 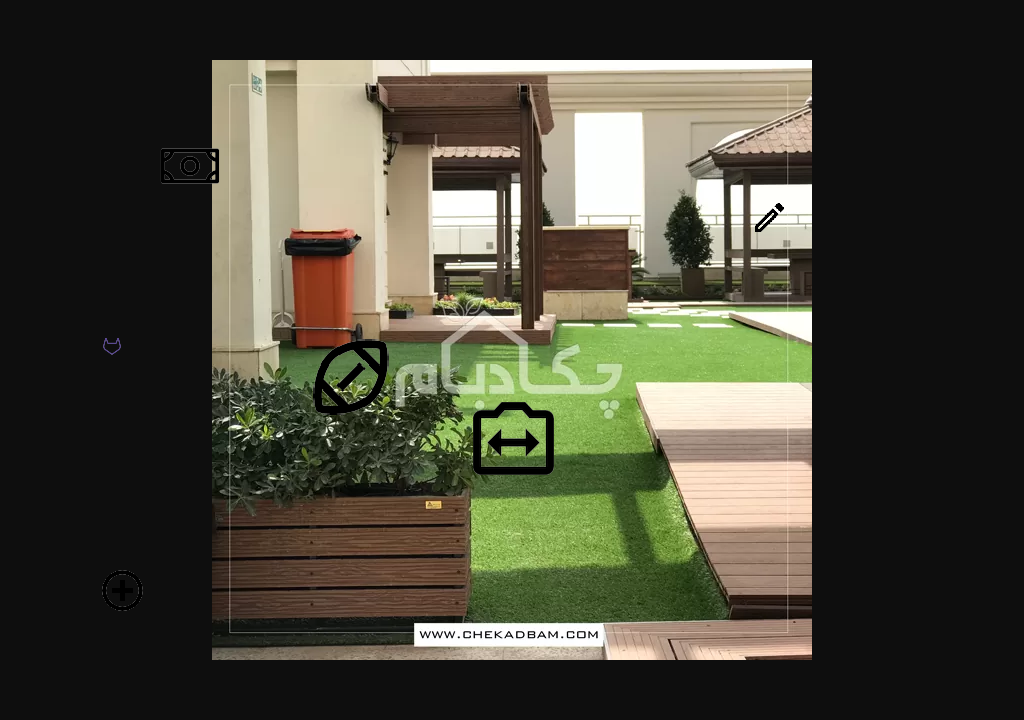 I want to click on add a new item, so click(x=122, y=590).